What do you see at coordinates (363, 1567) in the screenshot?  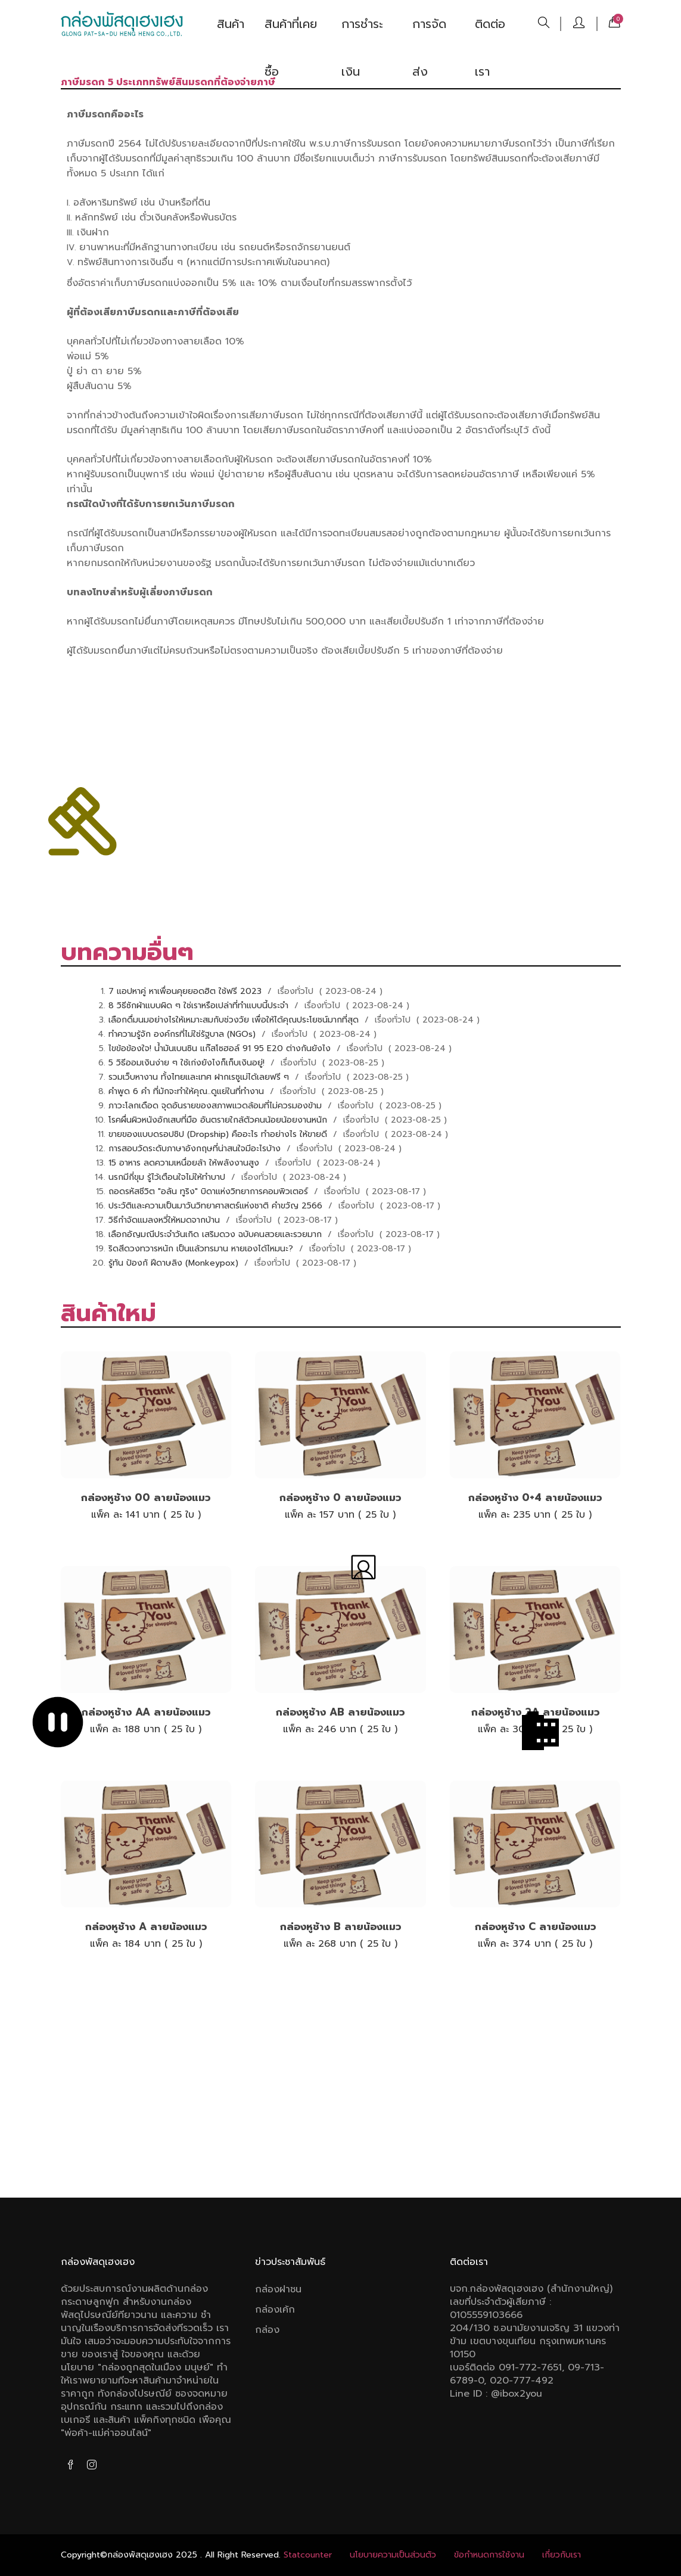 I see `view user profile` at bounding box center [363, 1567].